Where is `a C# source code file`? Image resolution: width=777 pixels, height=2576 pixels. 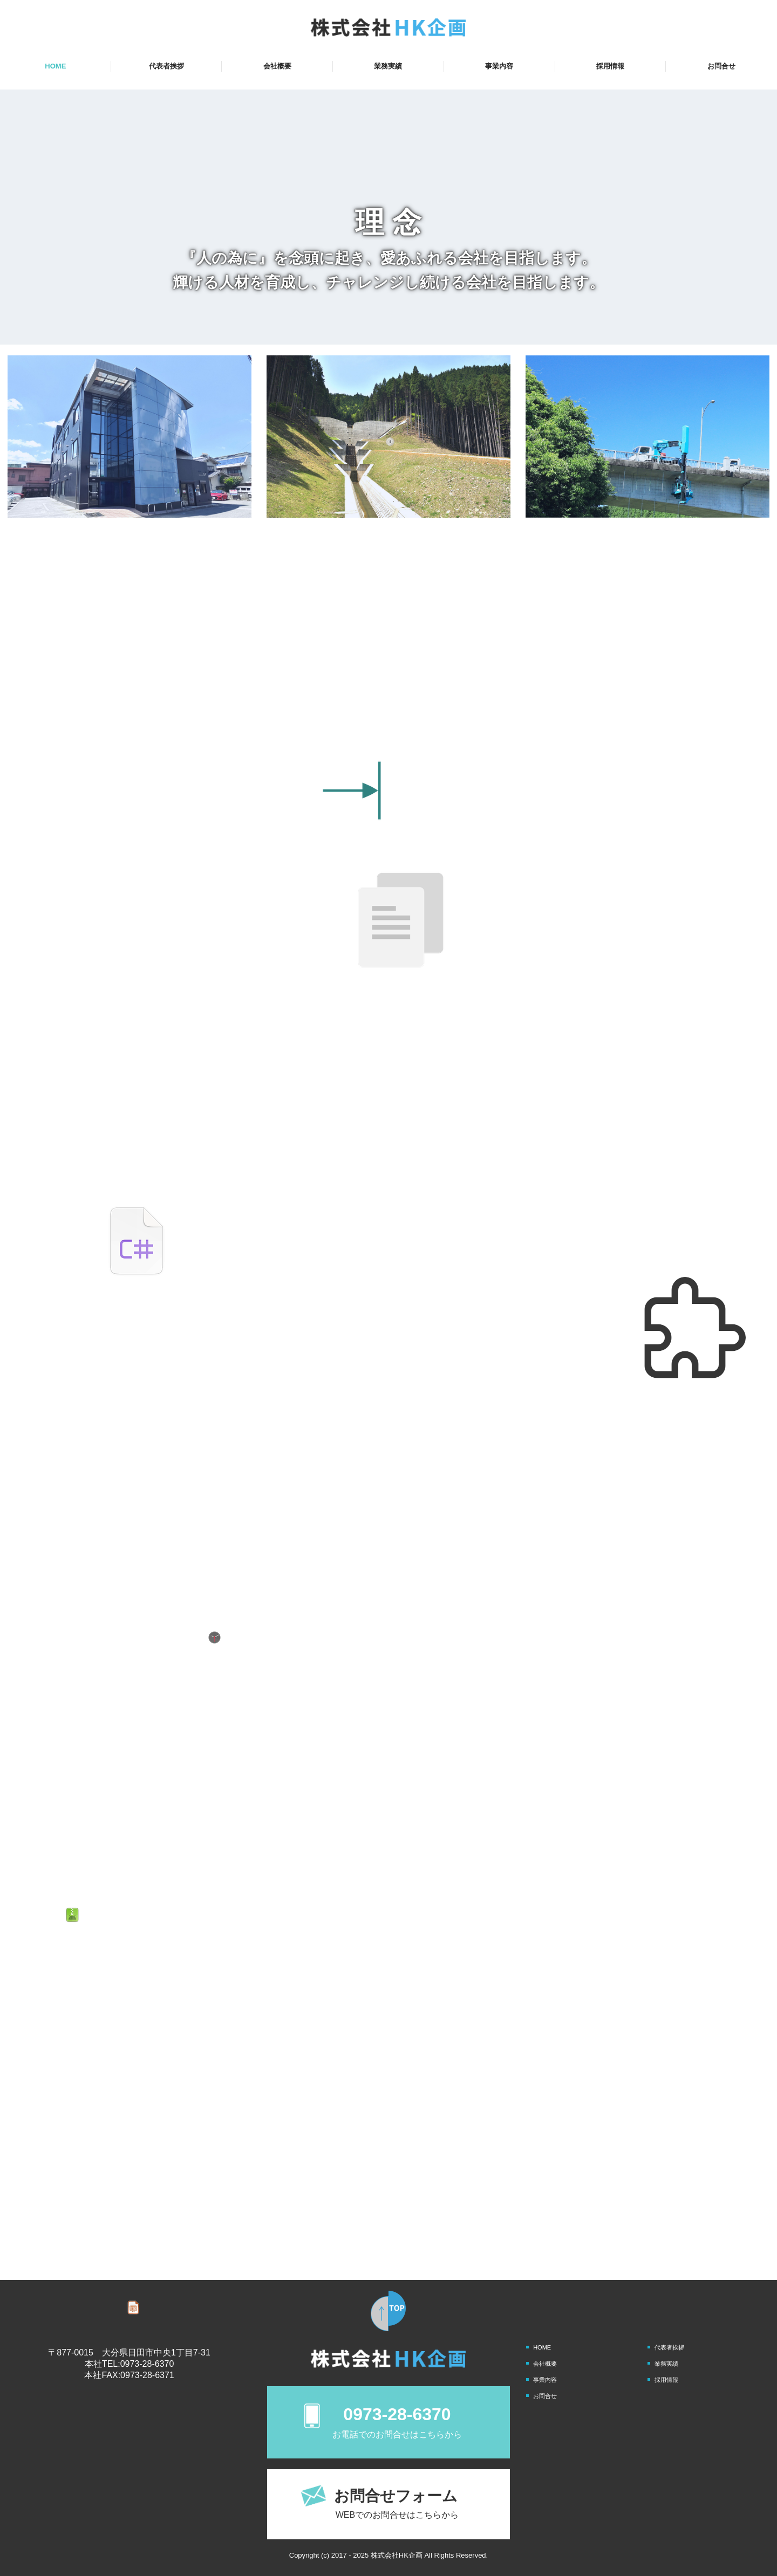 a C# source code file is located at coordinates (137, 1241).